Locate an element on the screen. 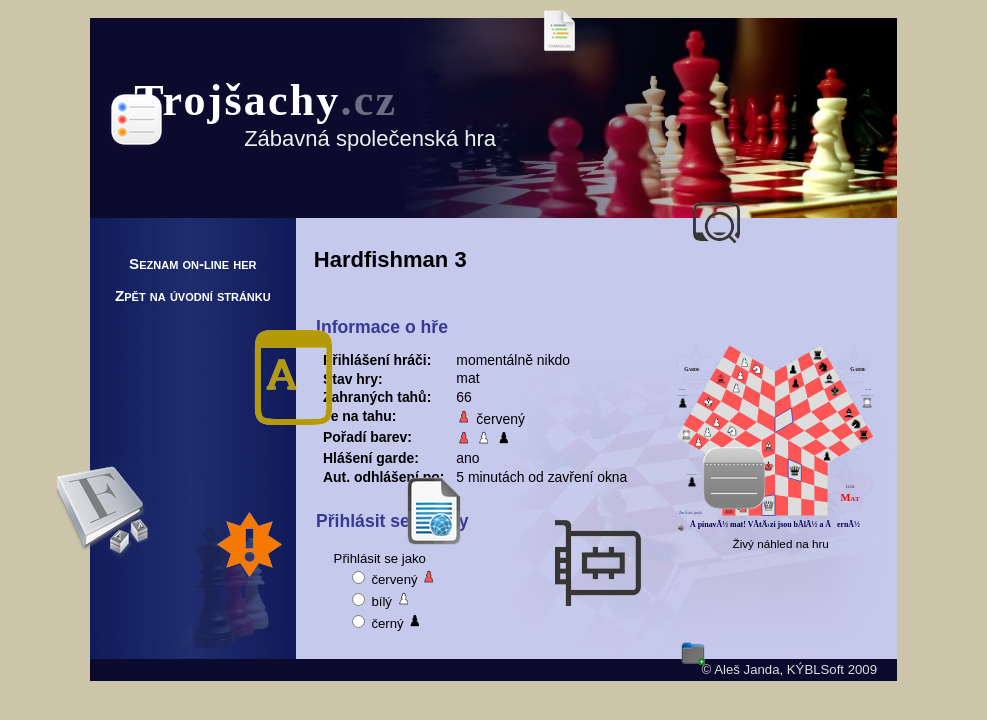 The image size is (987, 720). access firmware settings and updates is located at coordinates (598, 563).